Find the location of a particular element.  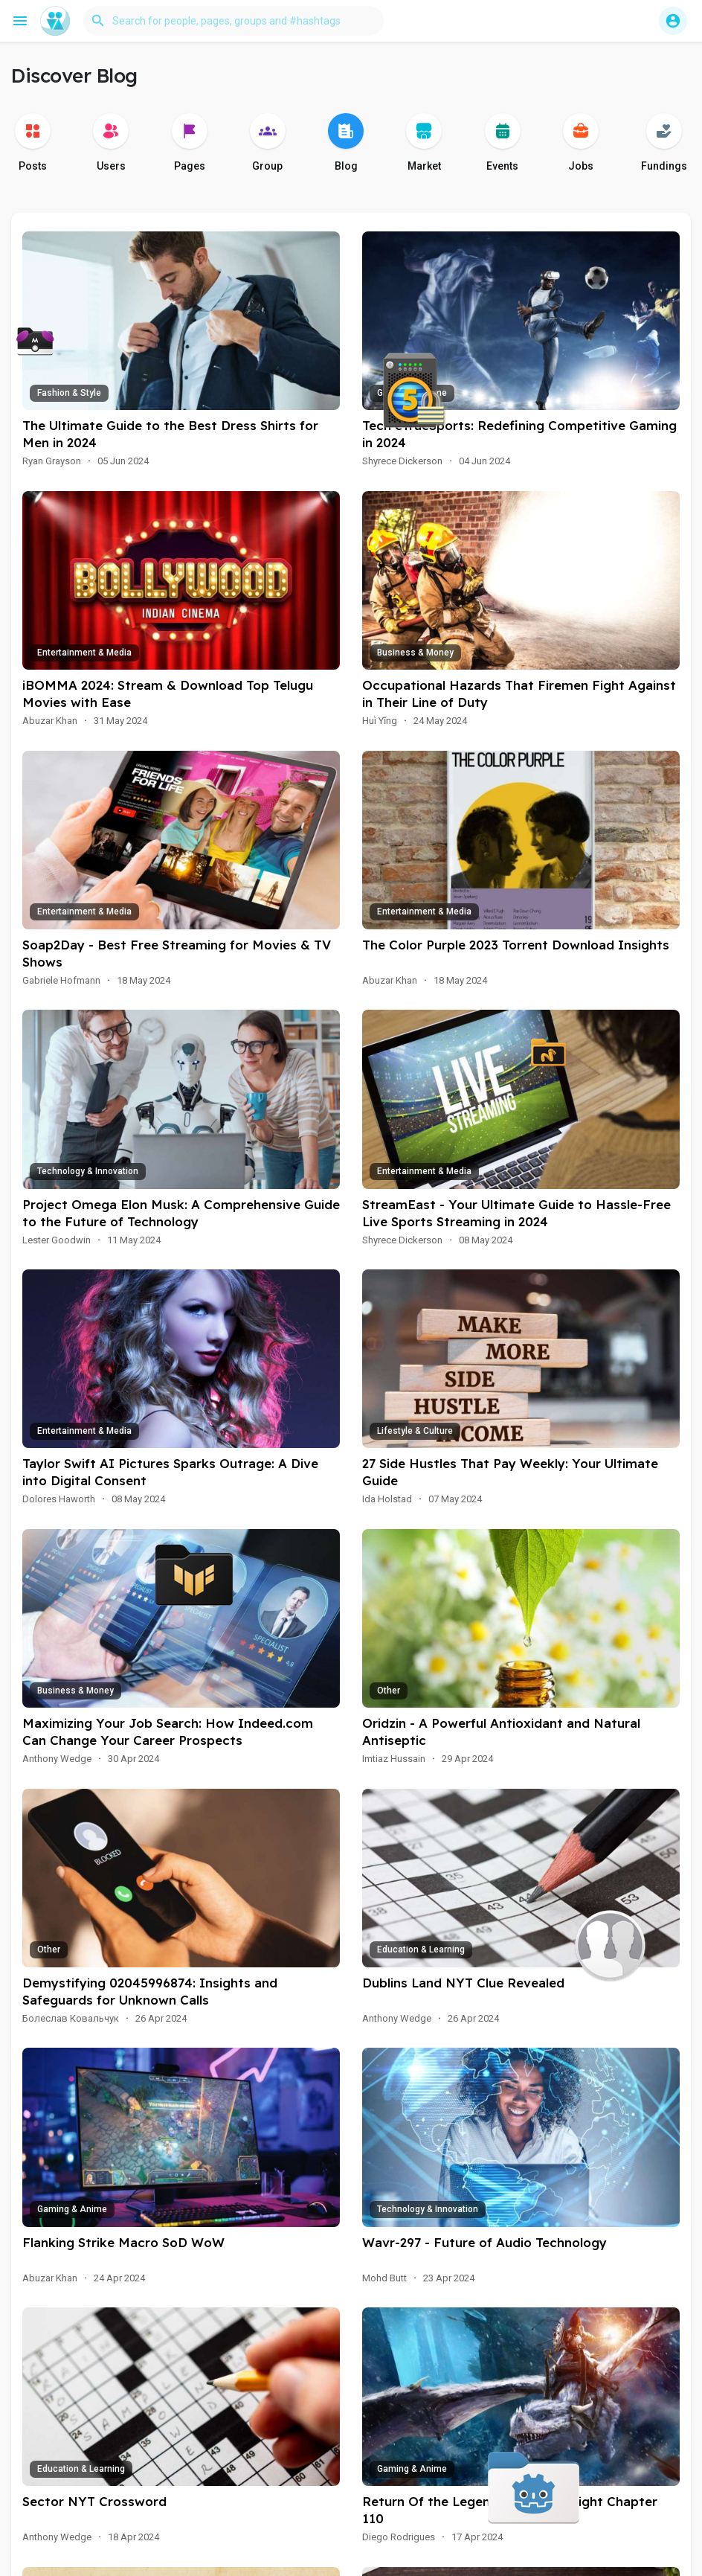

locked RAID 5 storage array is located at coordinates (410, 390).